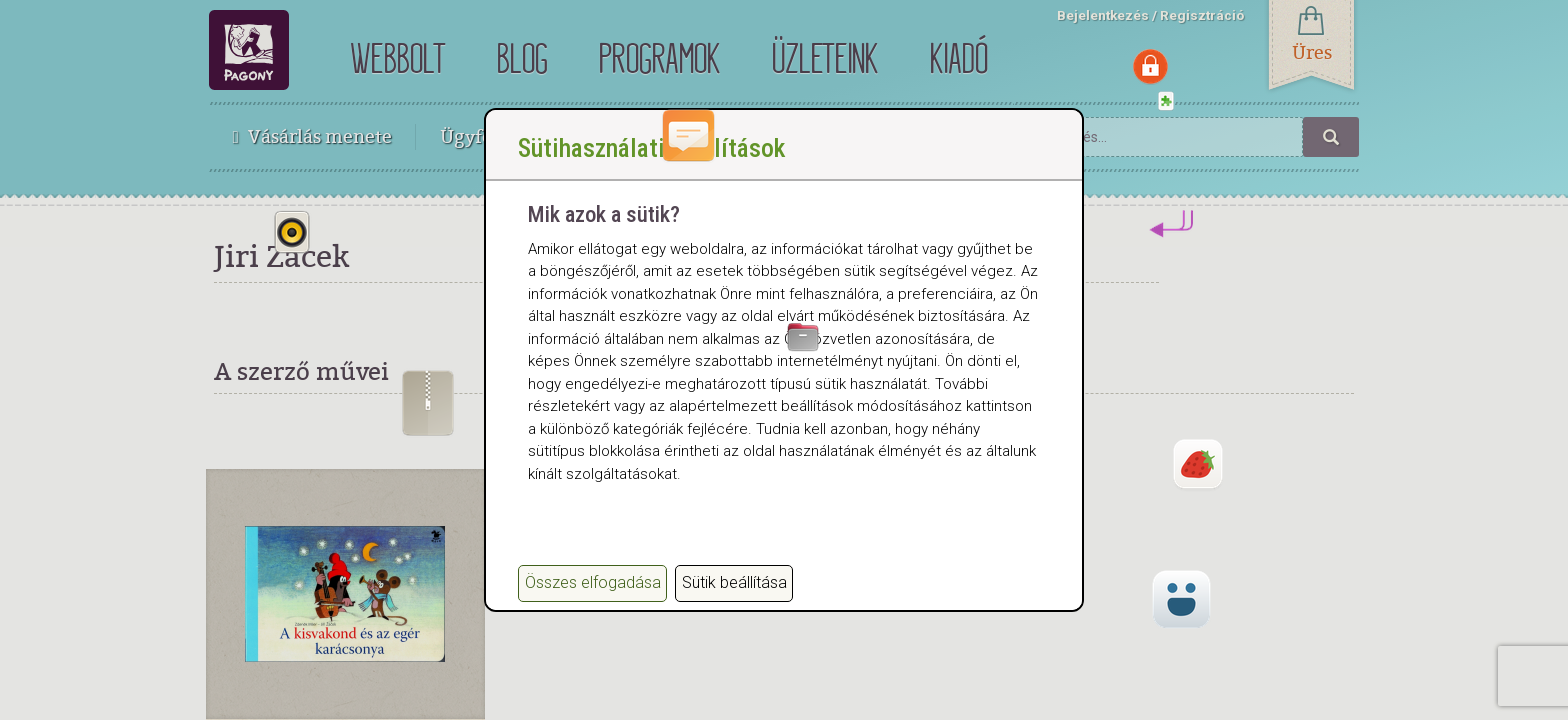 The height and width of the screenshot is (720, 1568). Describe the element at coordinates (292, 232) in the screenshot. I see `open rhythmbox music player` at that location.